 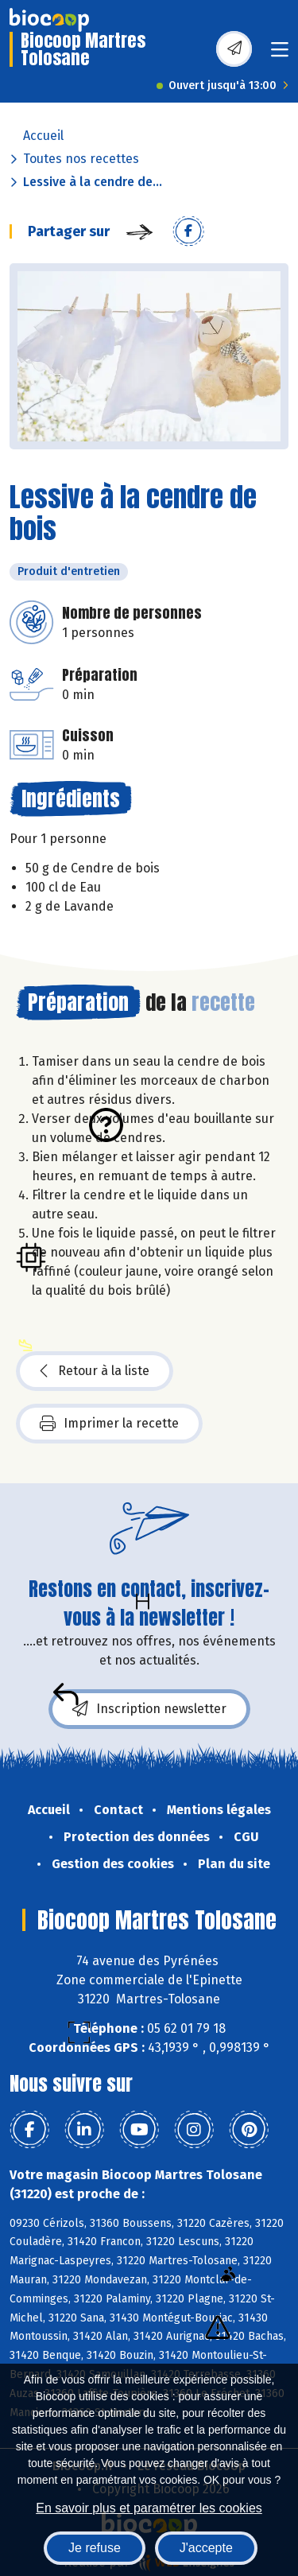 I want to click on format text as a heading, so click(x=142, y=1601).